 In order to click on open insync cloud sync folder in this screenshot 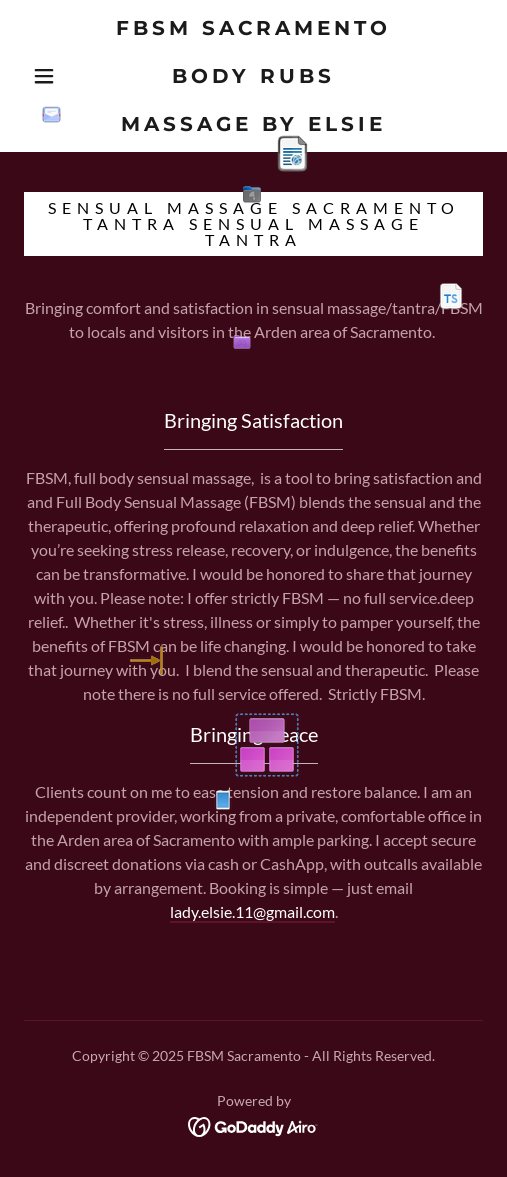, I will do `click(252, 194)`.